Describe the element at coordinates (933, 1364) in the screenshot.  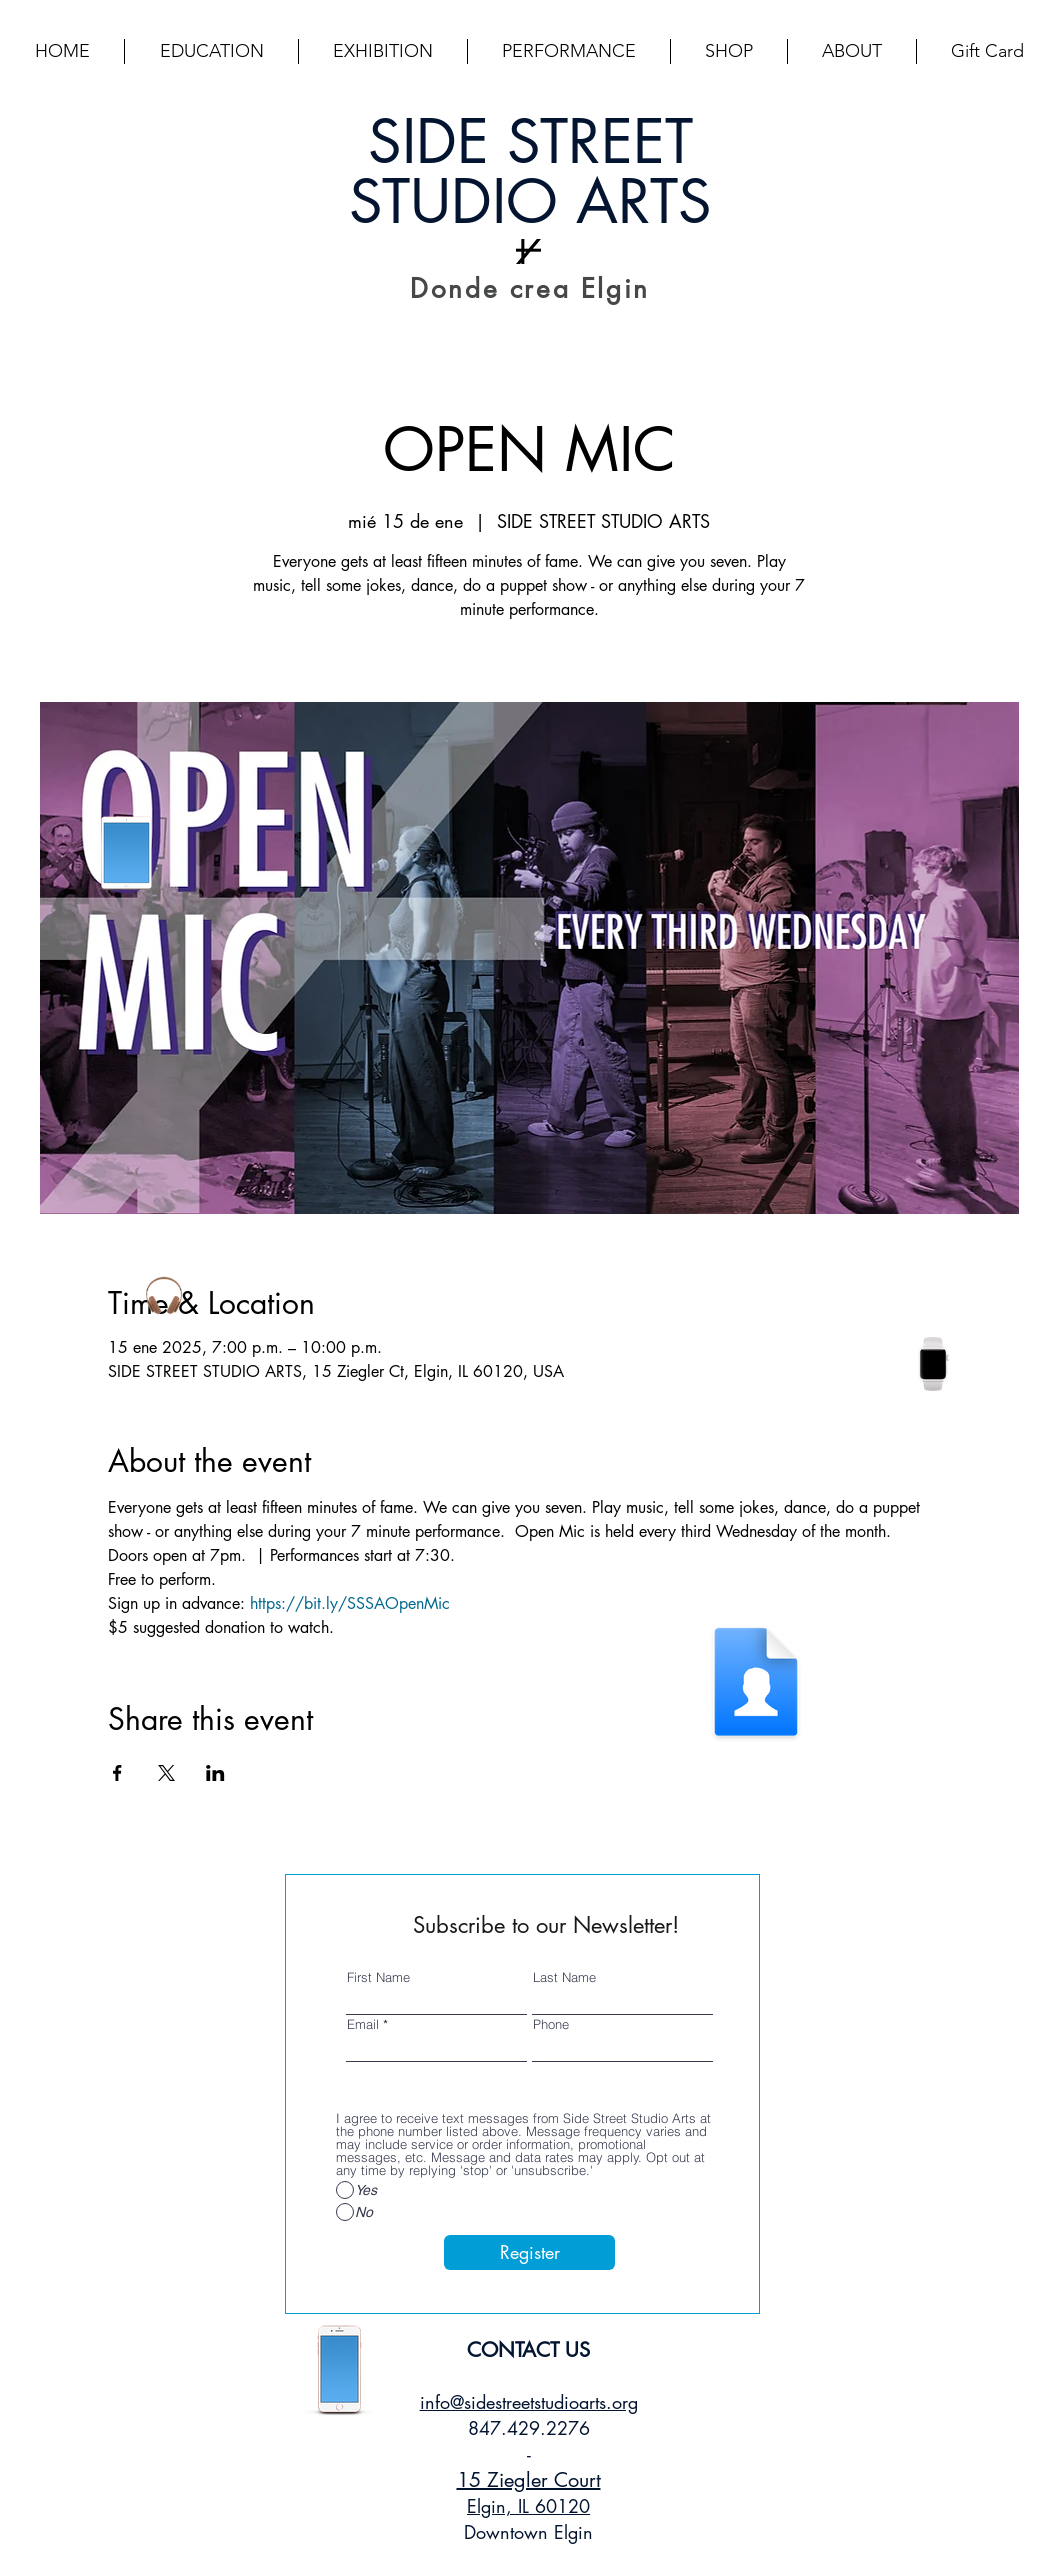
I see `manage your paired Apple Watch` at that location.